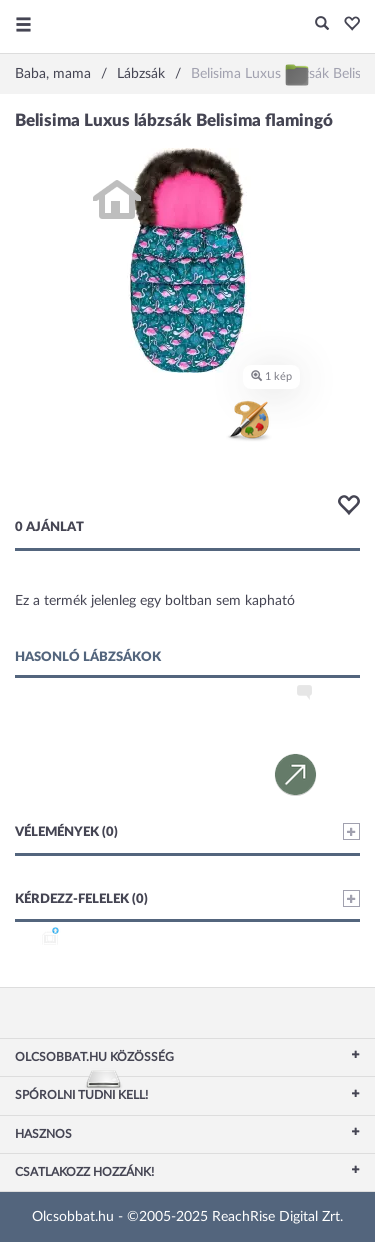 The height and width of the screenshot is (1242, 375). Describe the element at coordinates (103, 1079) in the screenshot. I see `access removable storage device` at that location.